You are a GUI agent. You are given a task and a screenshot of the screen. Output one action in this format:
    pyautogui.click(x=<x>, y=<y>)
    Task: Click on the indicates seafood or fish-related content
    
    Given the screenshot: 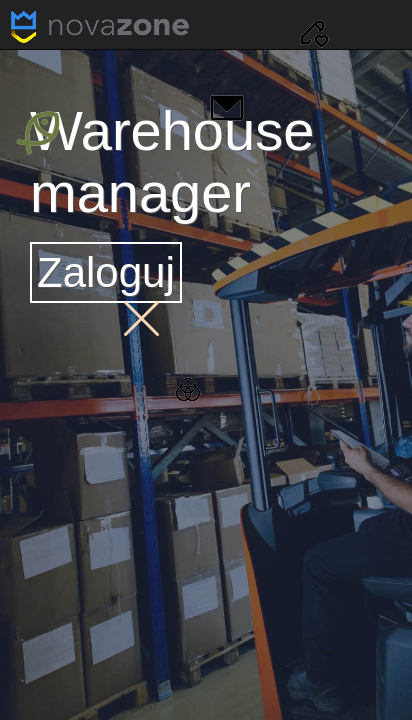 What is the action you would take?
    pyautogui.click(x=39, y=131)
    